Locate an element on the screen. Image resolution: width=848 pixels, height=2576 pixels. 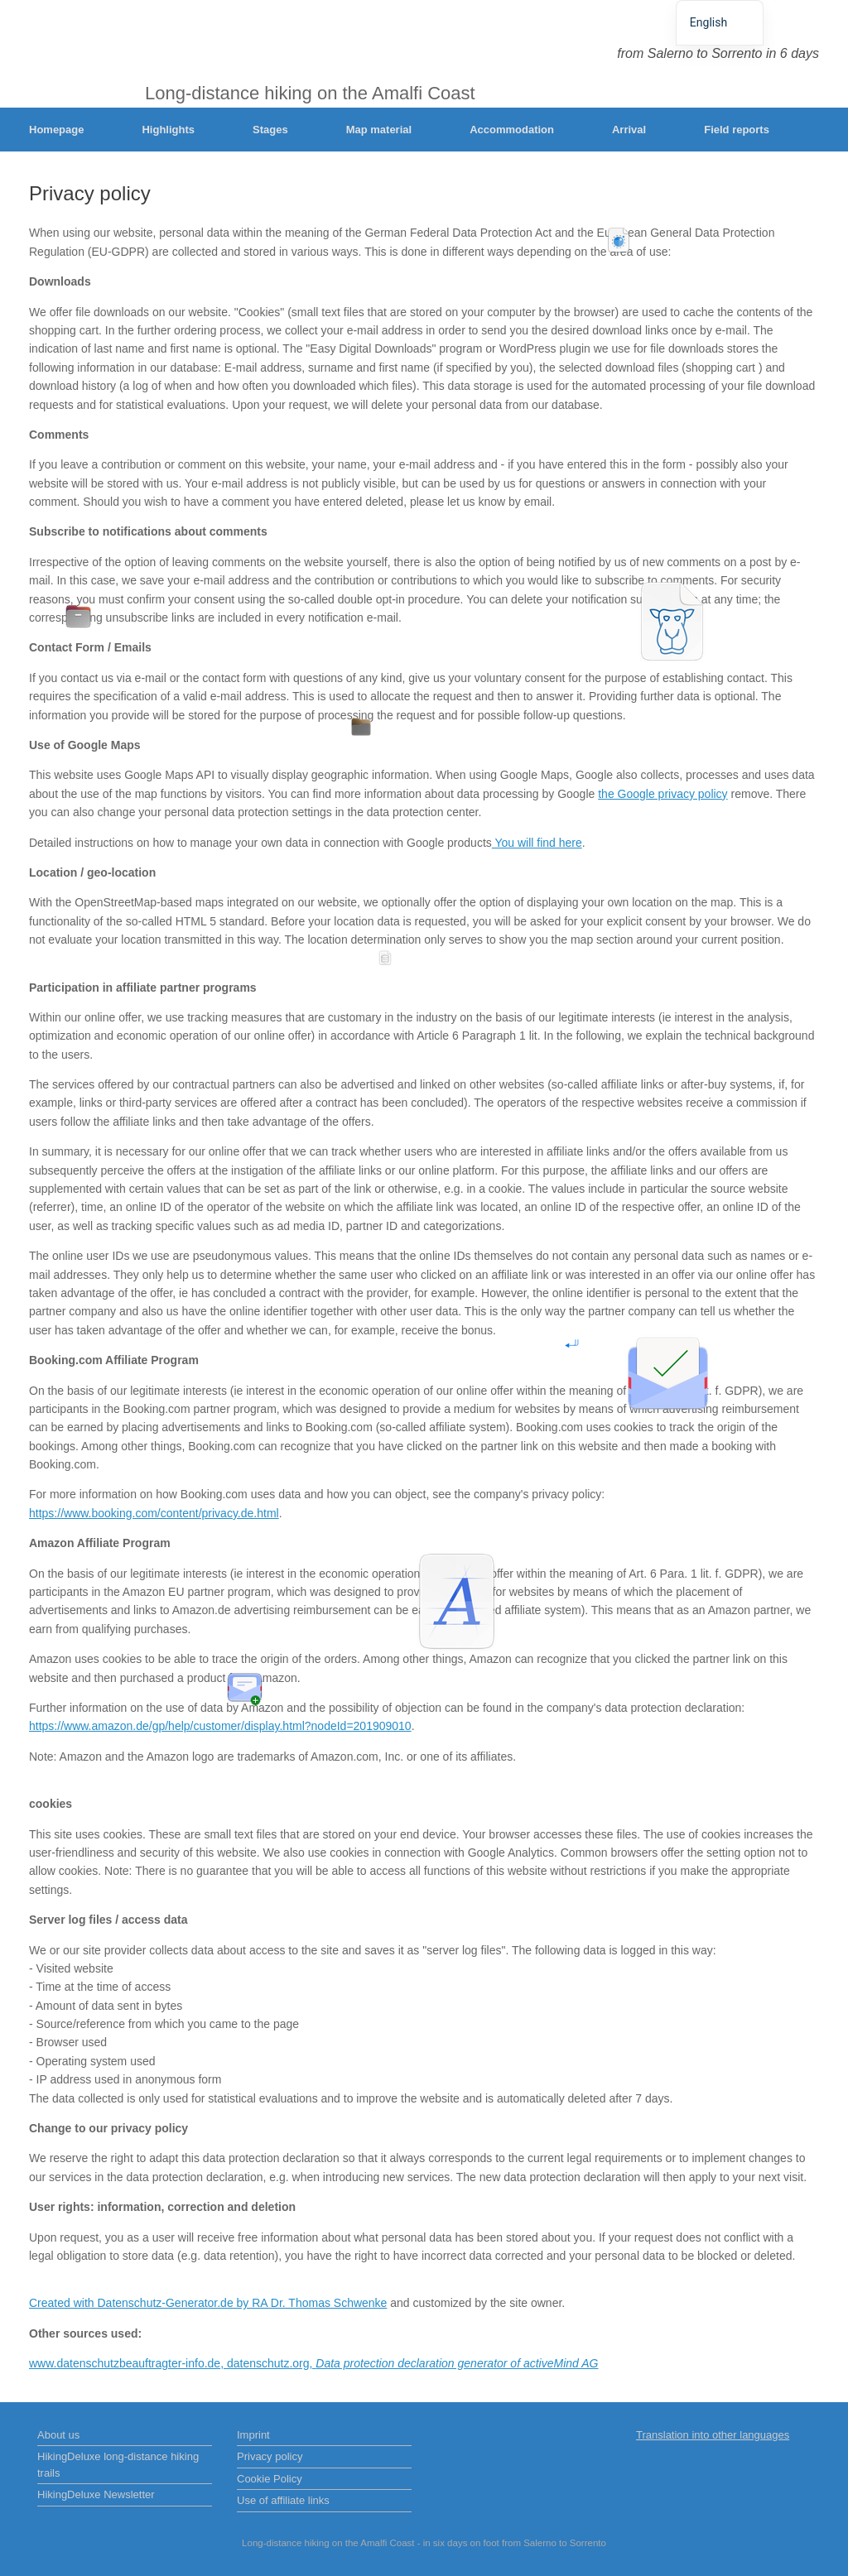
compose a new email message is located at coordinates (244, 1687).